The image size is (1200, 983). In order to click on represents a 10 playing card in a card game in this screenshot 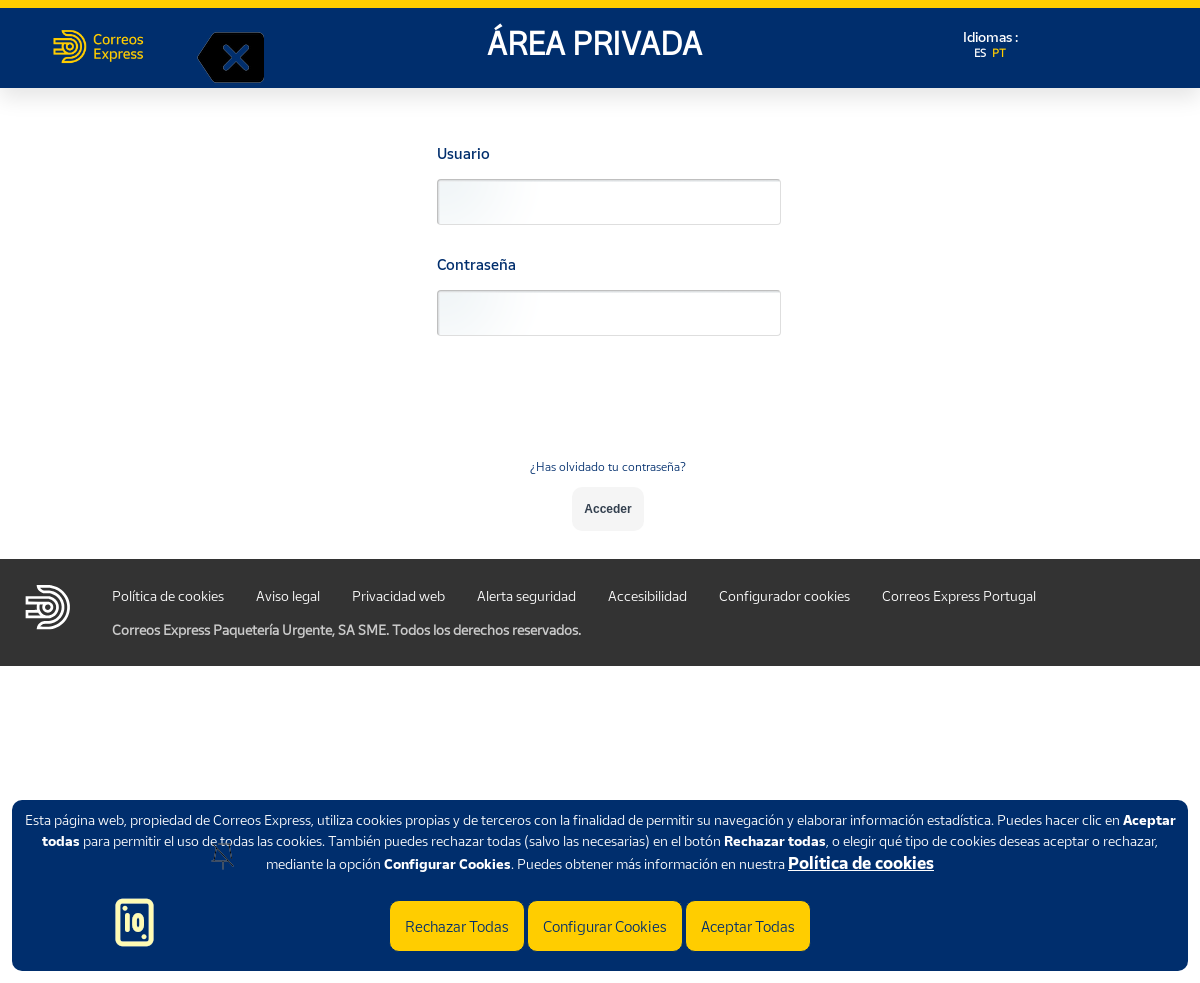, I will do `click(134, 922)`.